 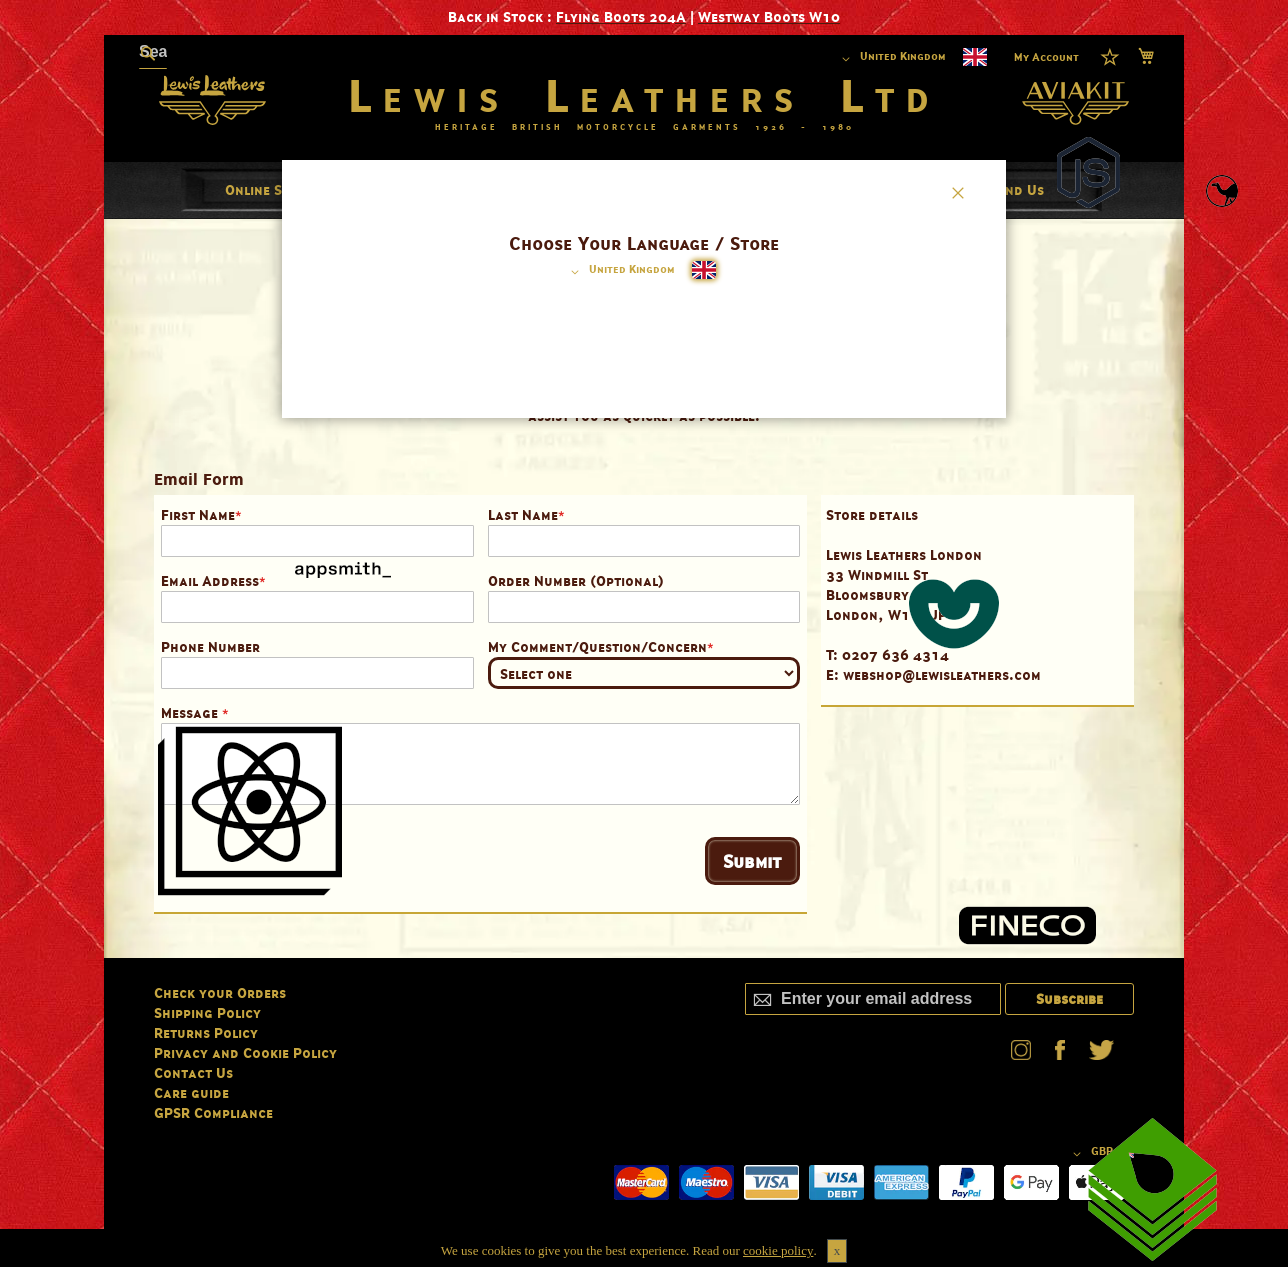 I want to click on vapor swift web framework logo, so click(x=1152, y=1189).